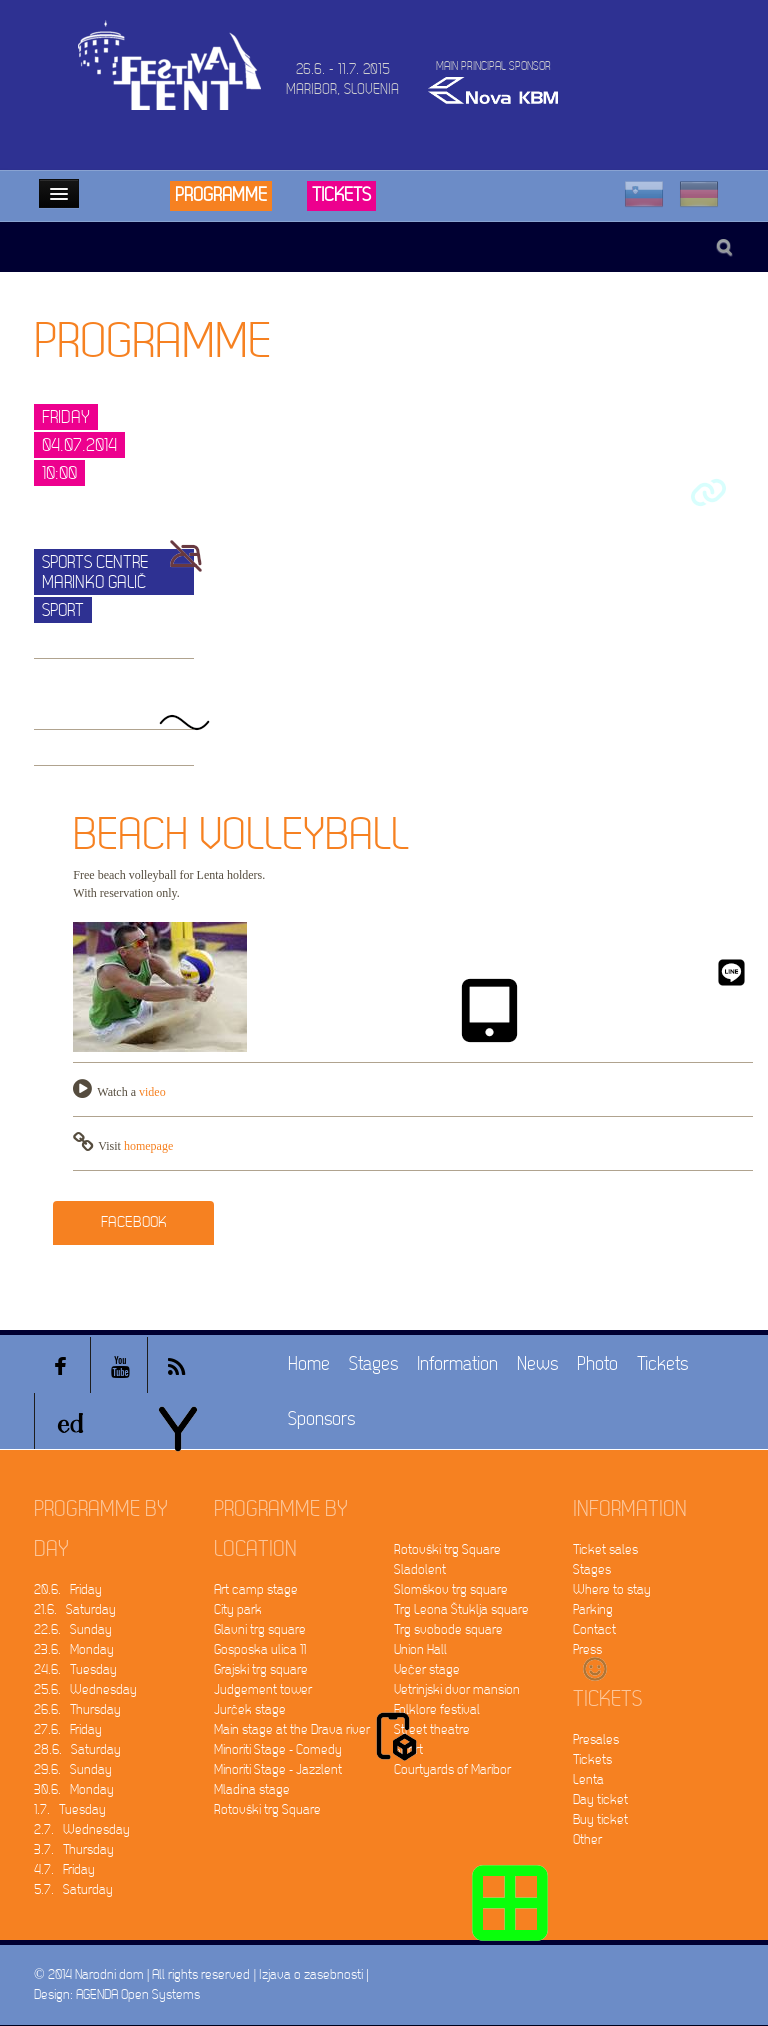 The height and width of the screenshot is (2026, 768). Describe the element at coordinates (178, 1429) in the screenshot. I see `represents the letter Y in text or labeling` at that location.